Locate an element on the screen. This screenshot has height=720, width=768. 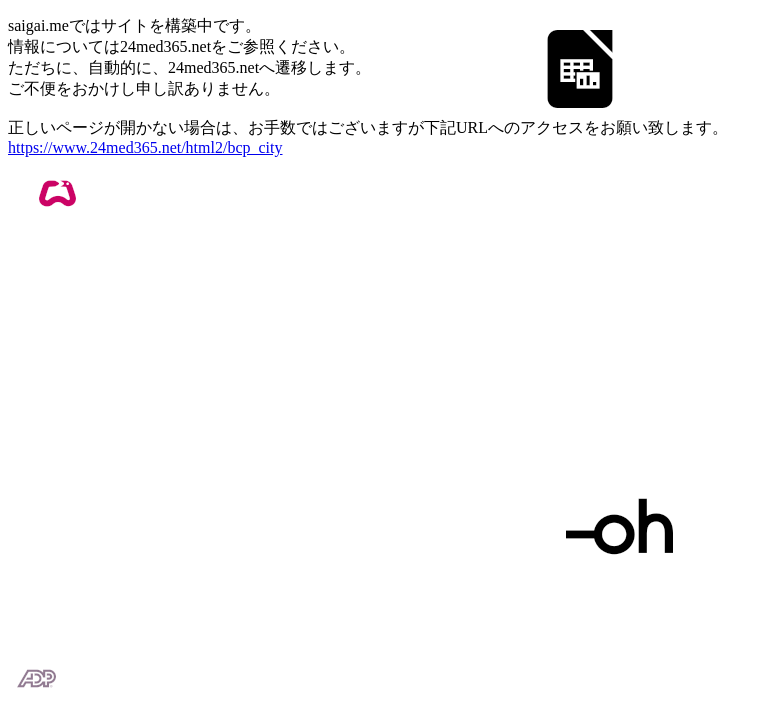
open LibreOffice Calc spreadsheet application is located at coordinates (580, 69).